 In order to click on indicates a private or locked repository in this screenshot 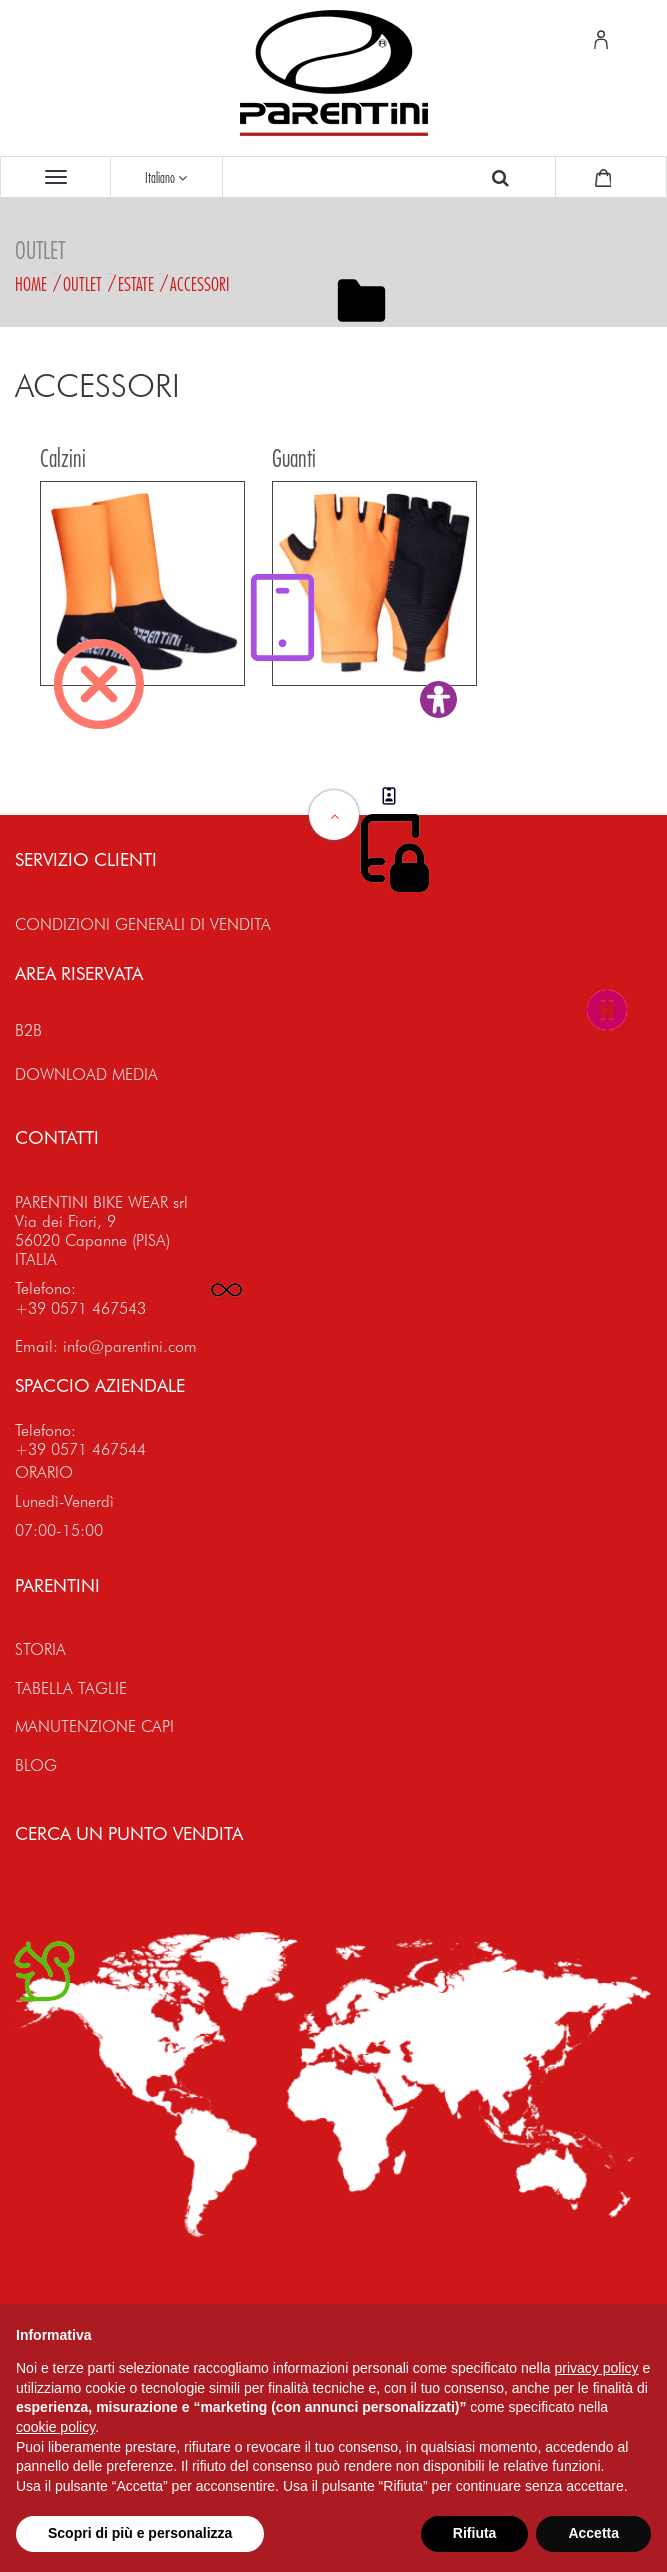, I will do `click(390, 853)`.